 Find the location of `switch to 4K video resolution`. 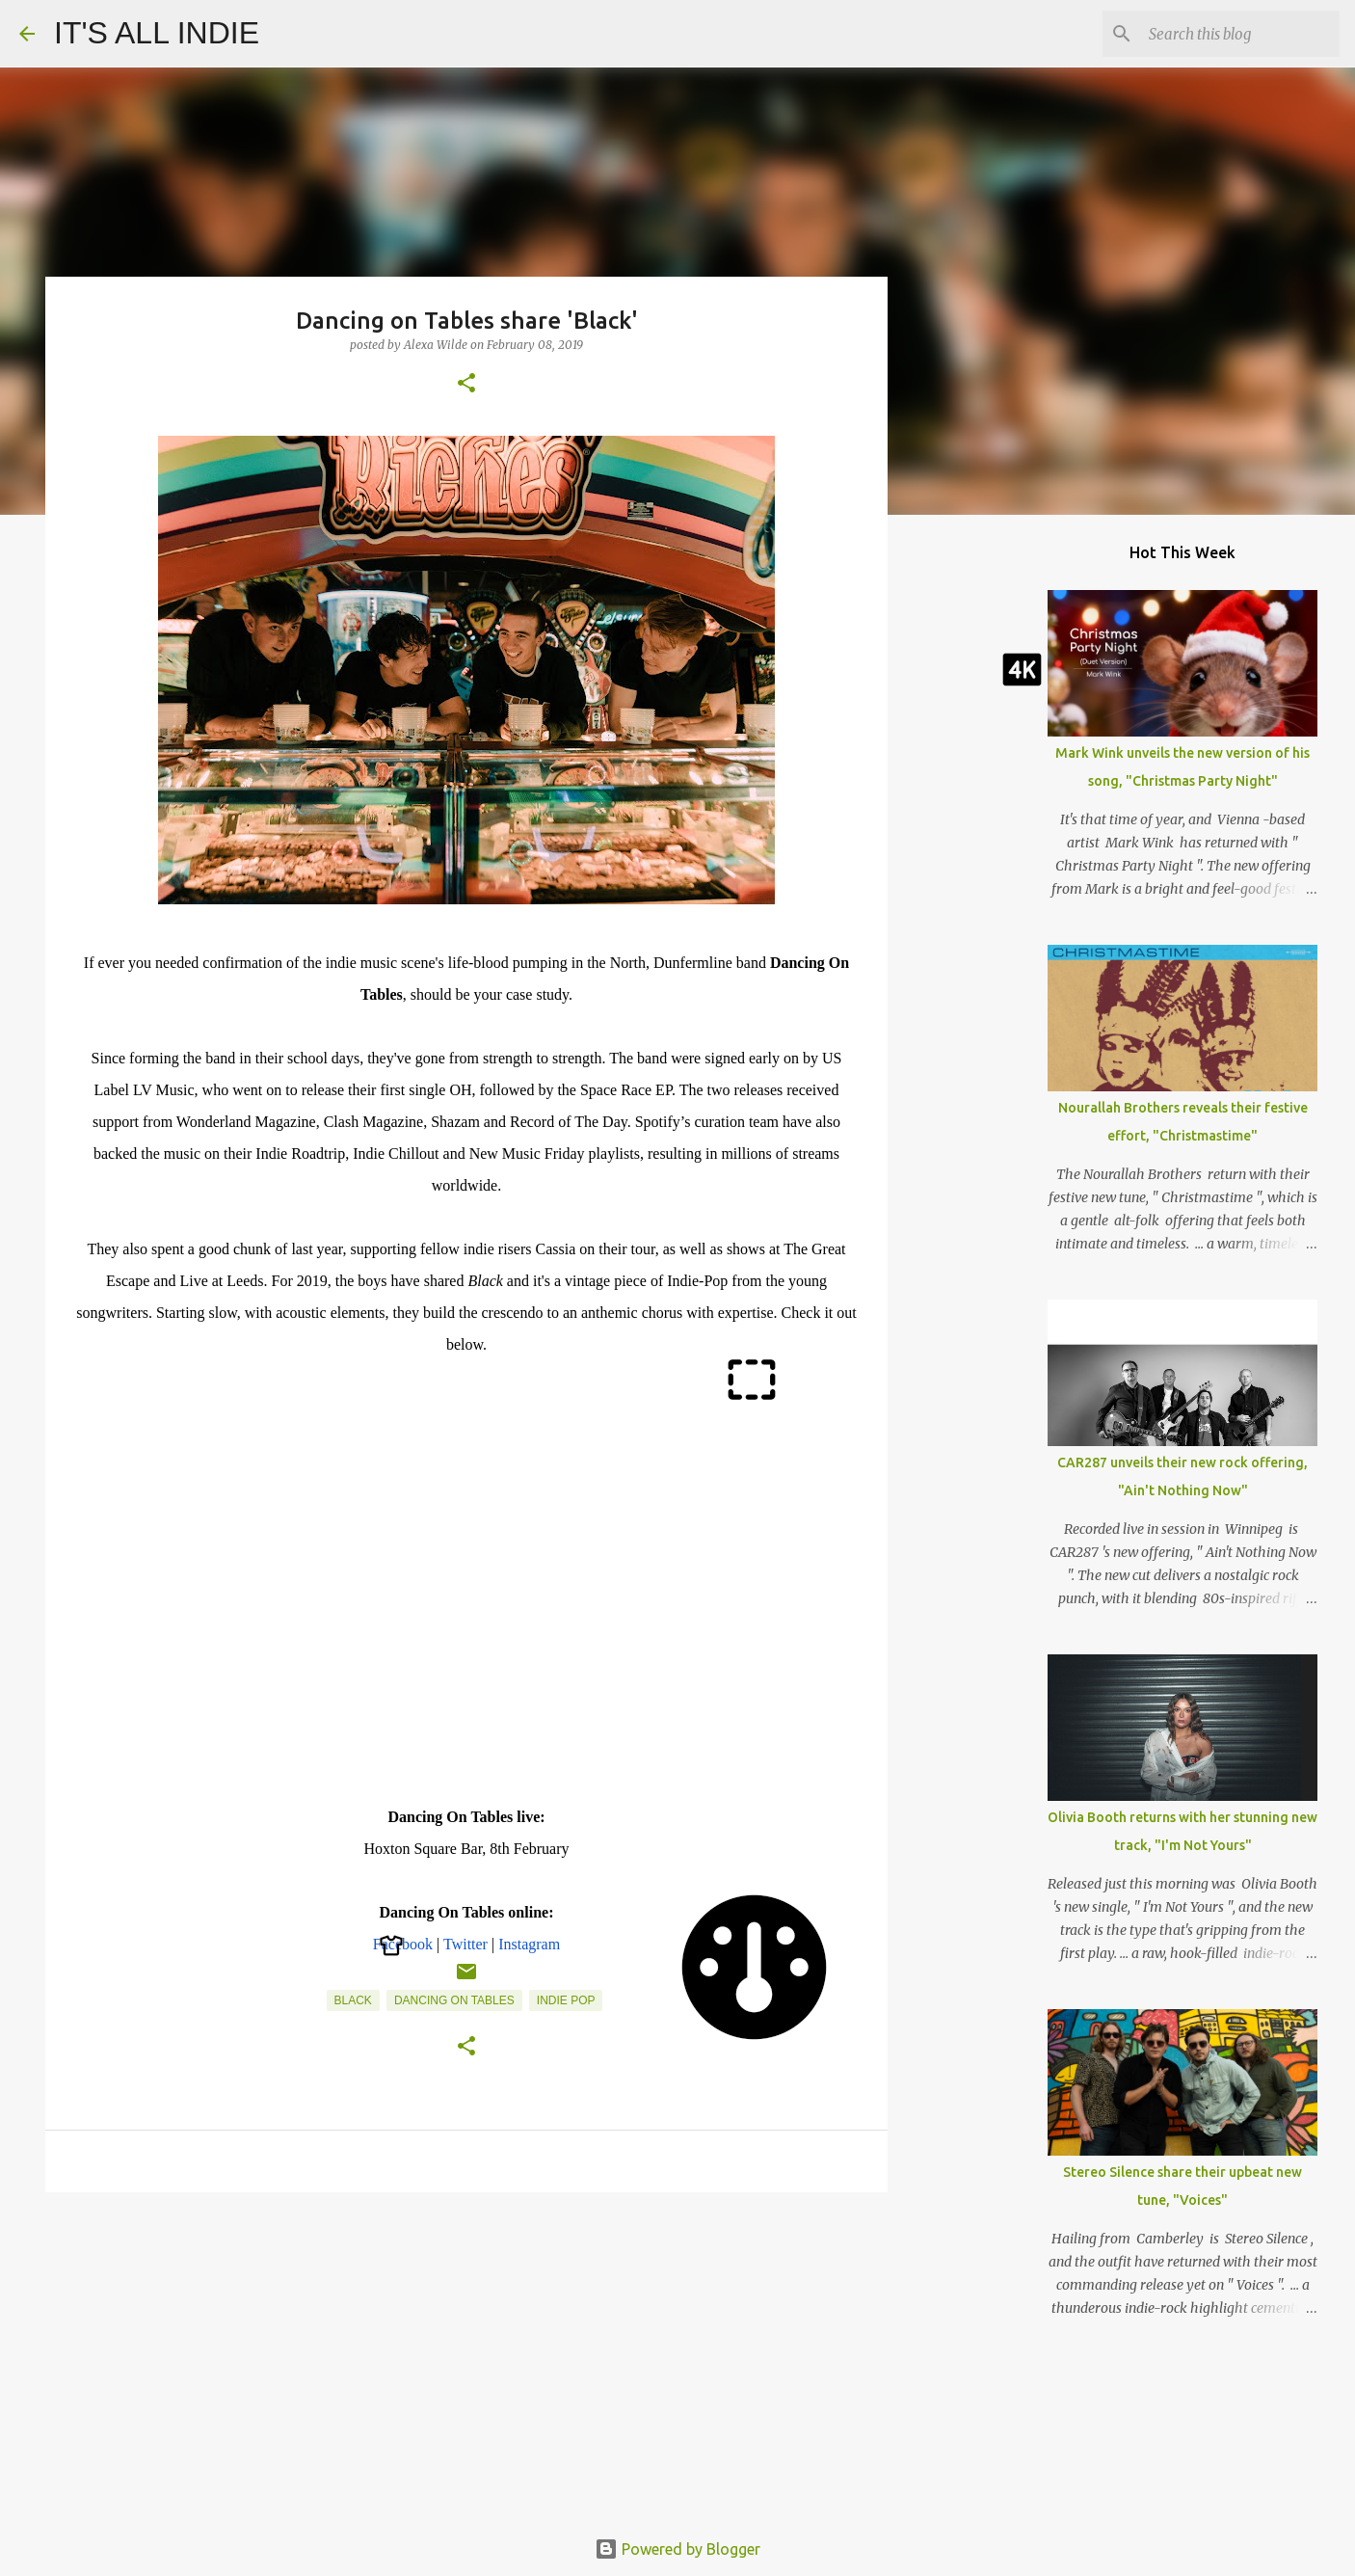

switch to 4K video resolution is located at coordinates (1022, 669).